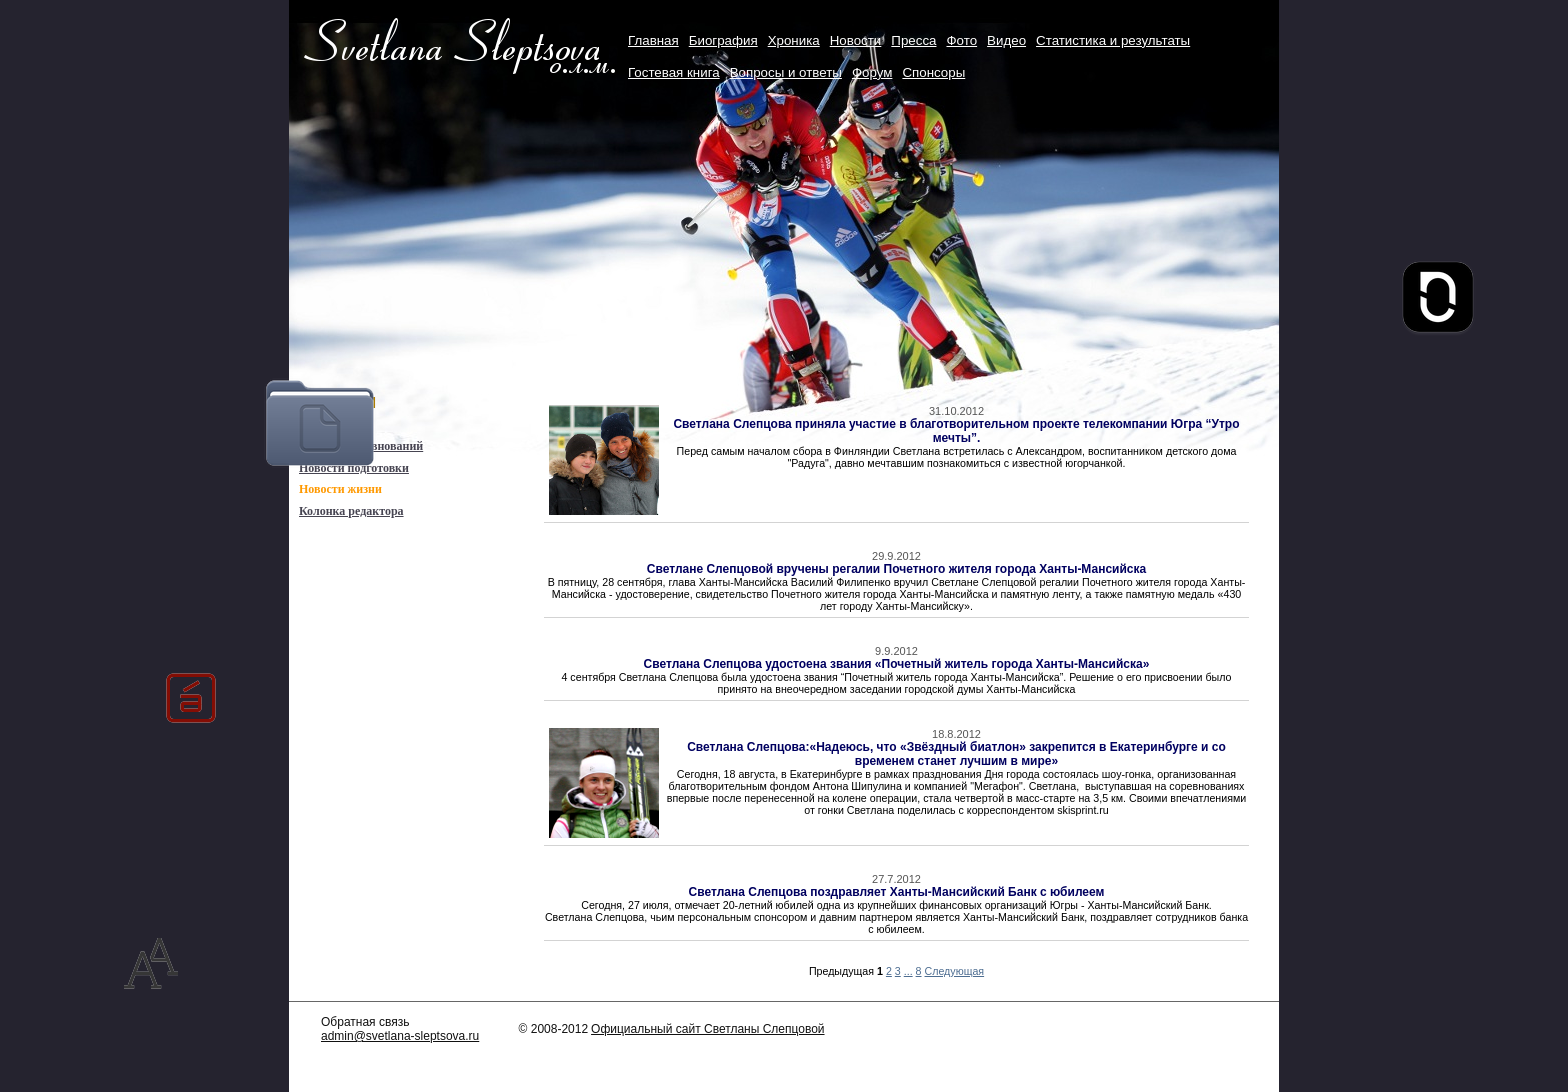 The height and width of the screenshot is (1092, 1568). Describe the element at coordinates (191, 698) in the screenshot. I see `open character map to insert special symbols` at that location.